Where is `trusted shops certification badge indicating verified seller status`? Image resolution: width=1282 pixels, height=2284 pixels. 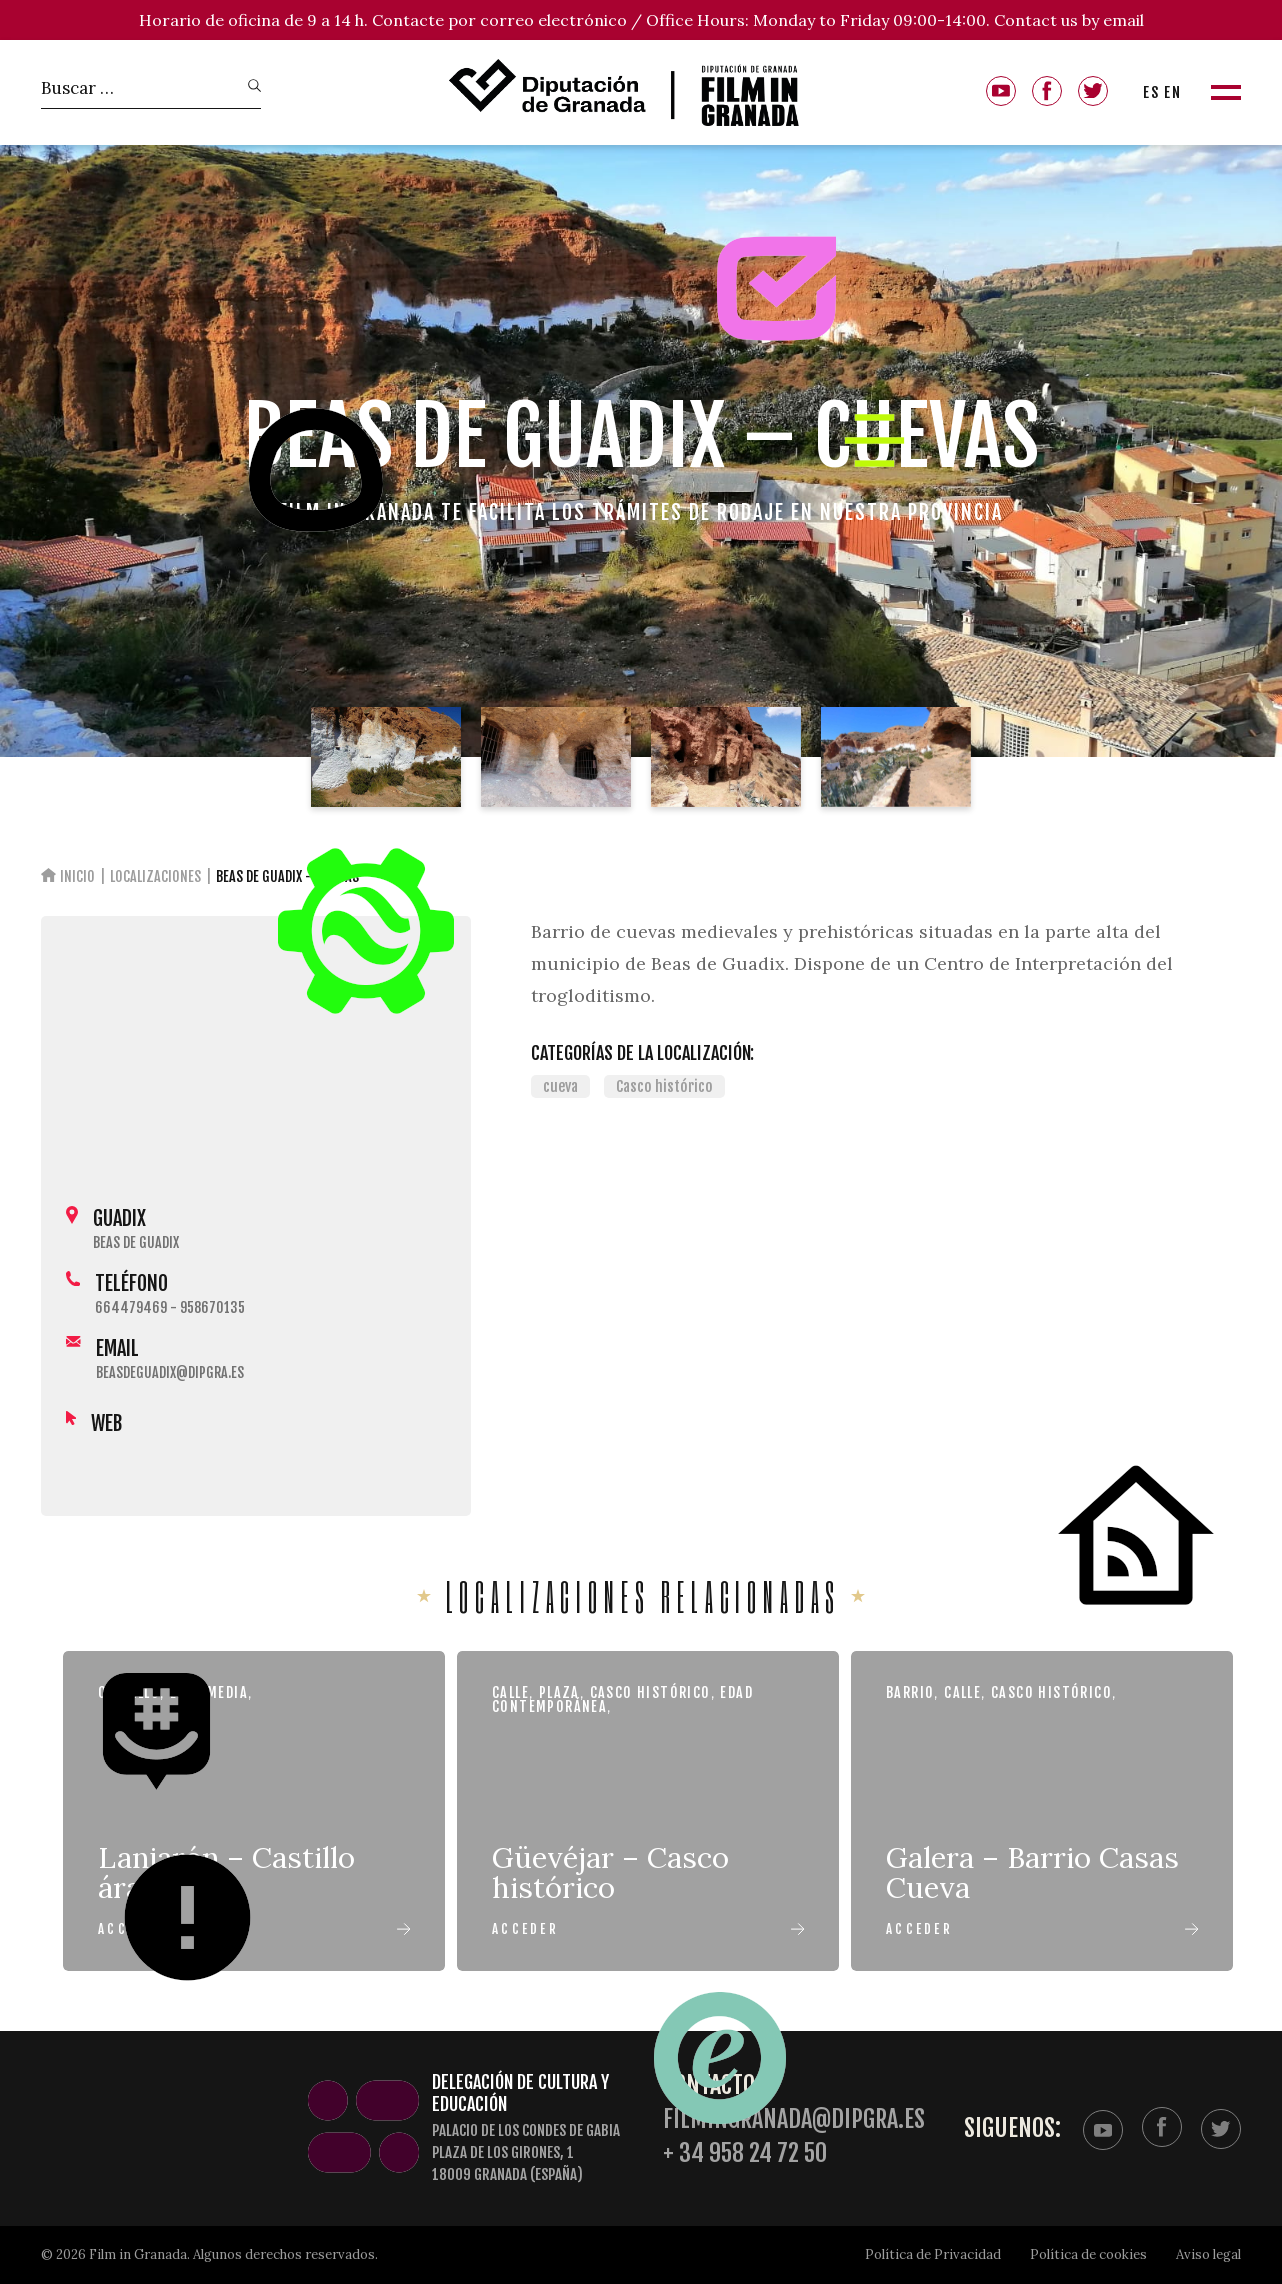 trusted shops certification badge indicating verified seller status is located at coordinates (720, 2058).